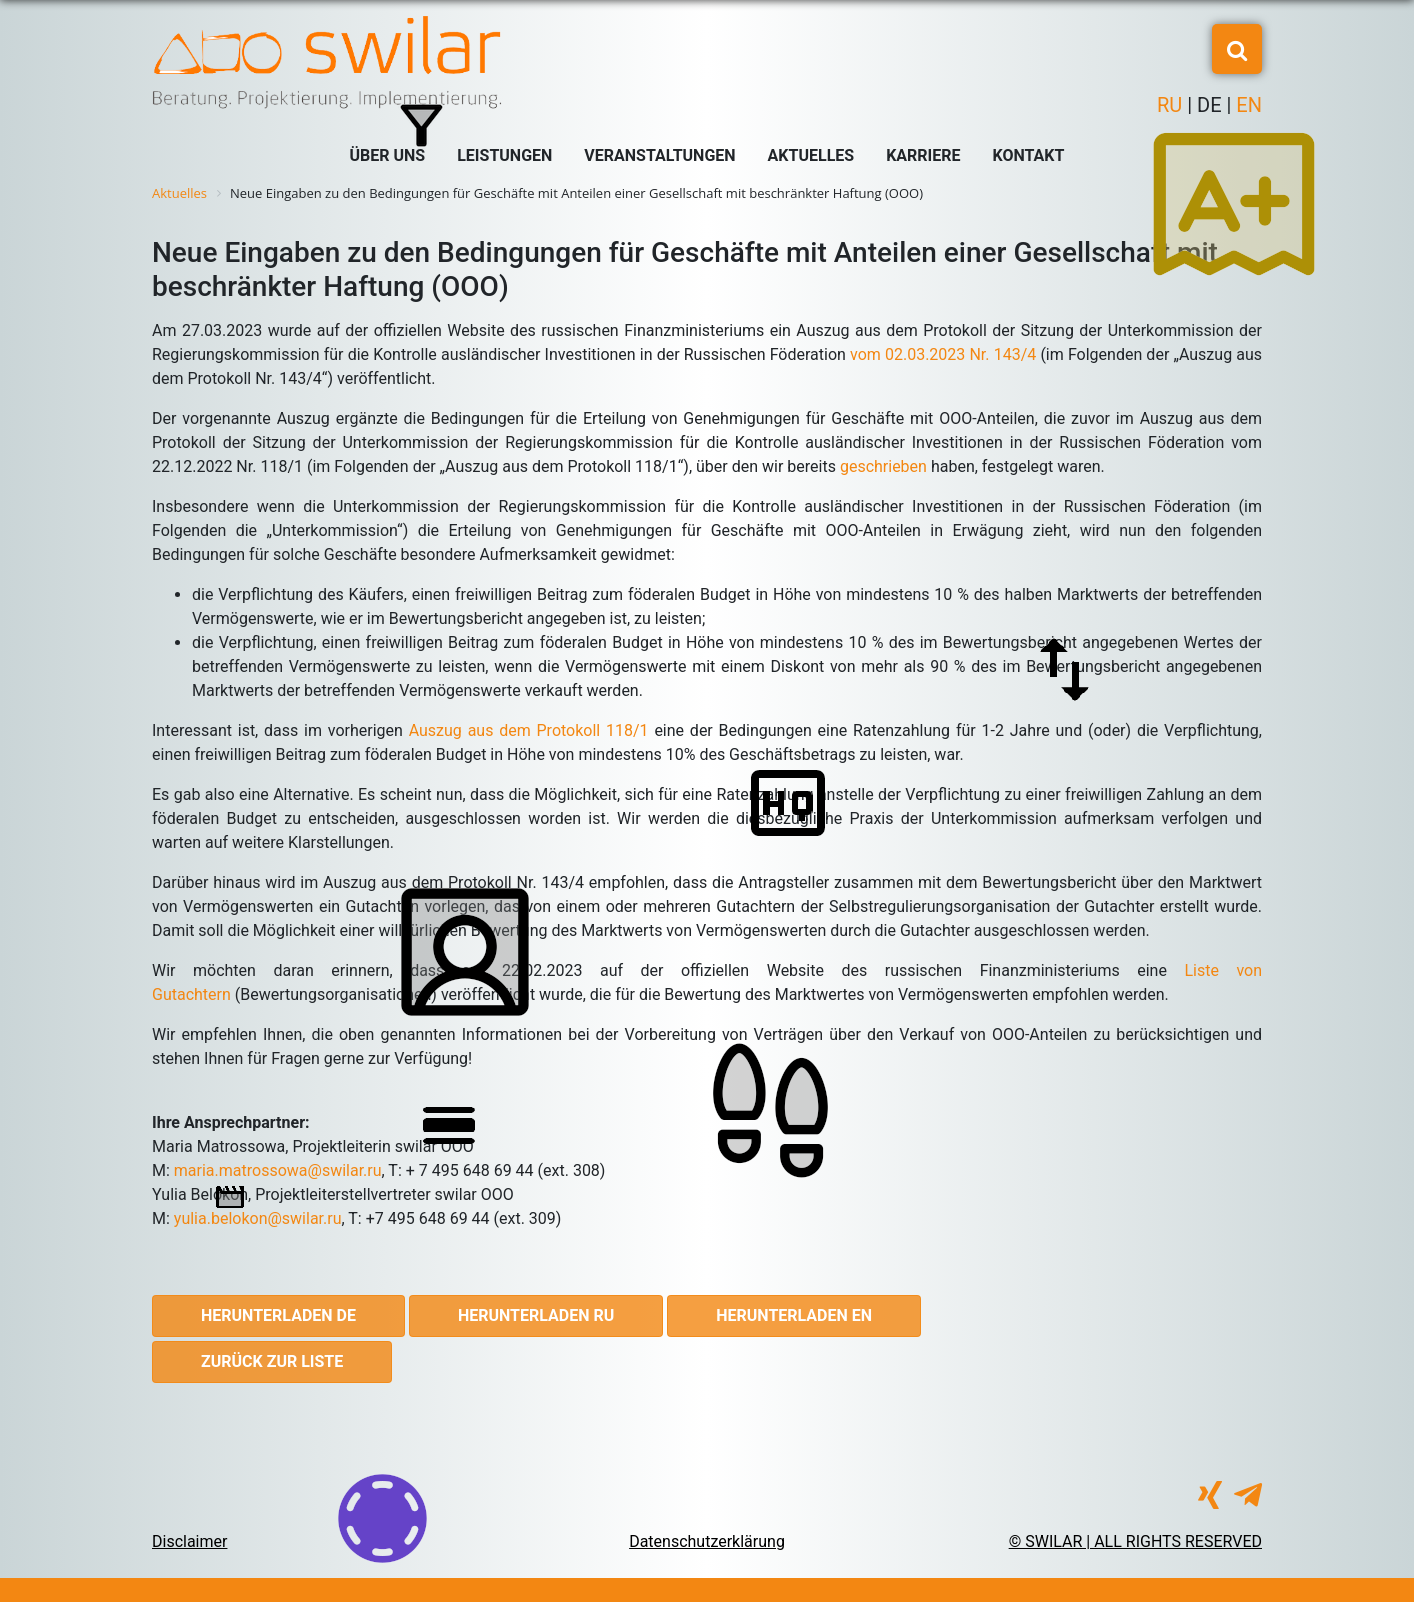 Image resolution: width=1414 pixels, height=1602 pixels. What do you see at coordinates (230, 1197) in the screenshot?
I see `create a new video project` at bounding box center [230, 1197].